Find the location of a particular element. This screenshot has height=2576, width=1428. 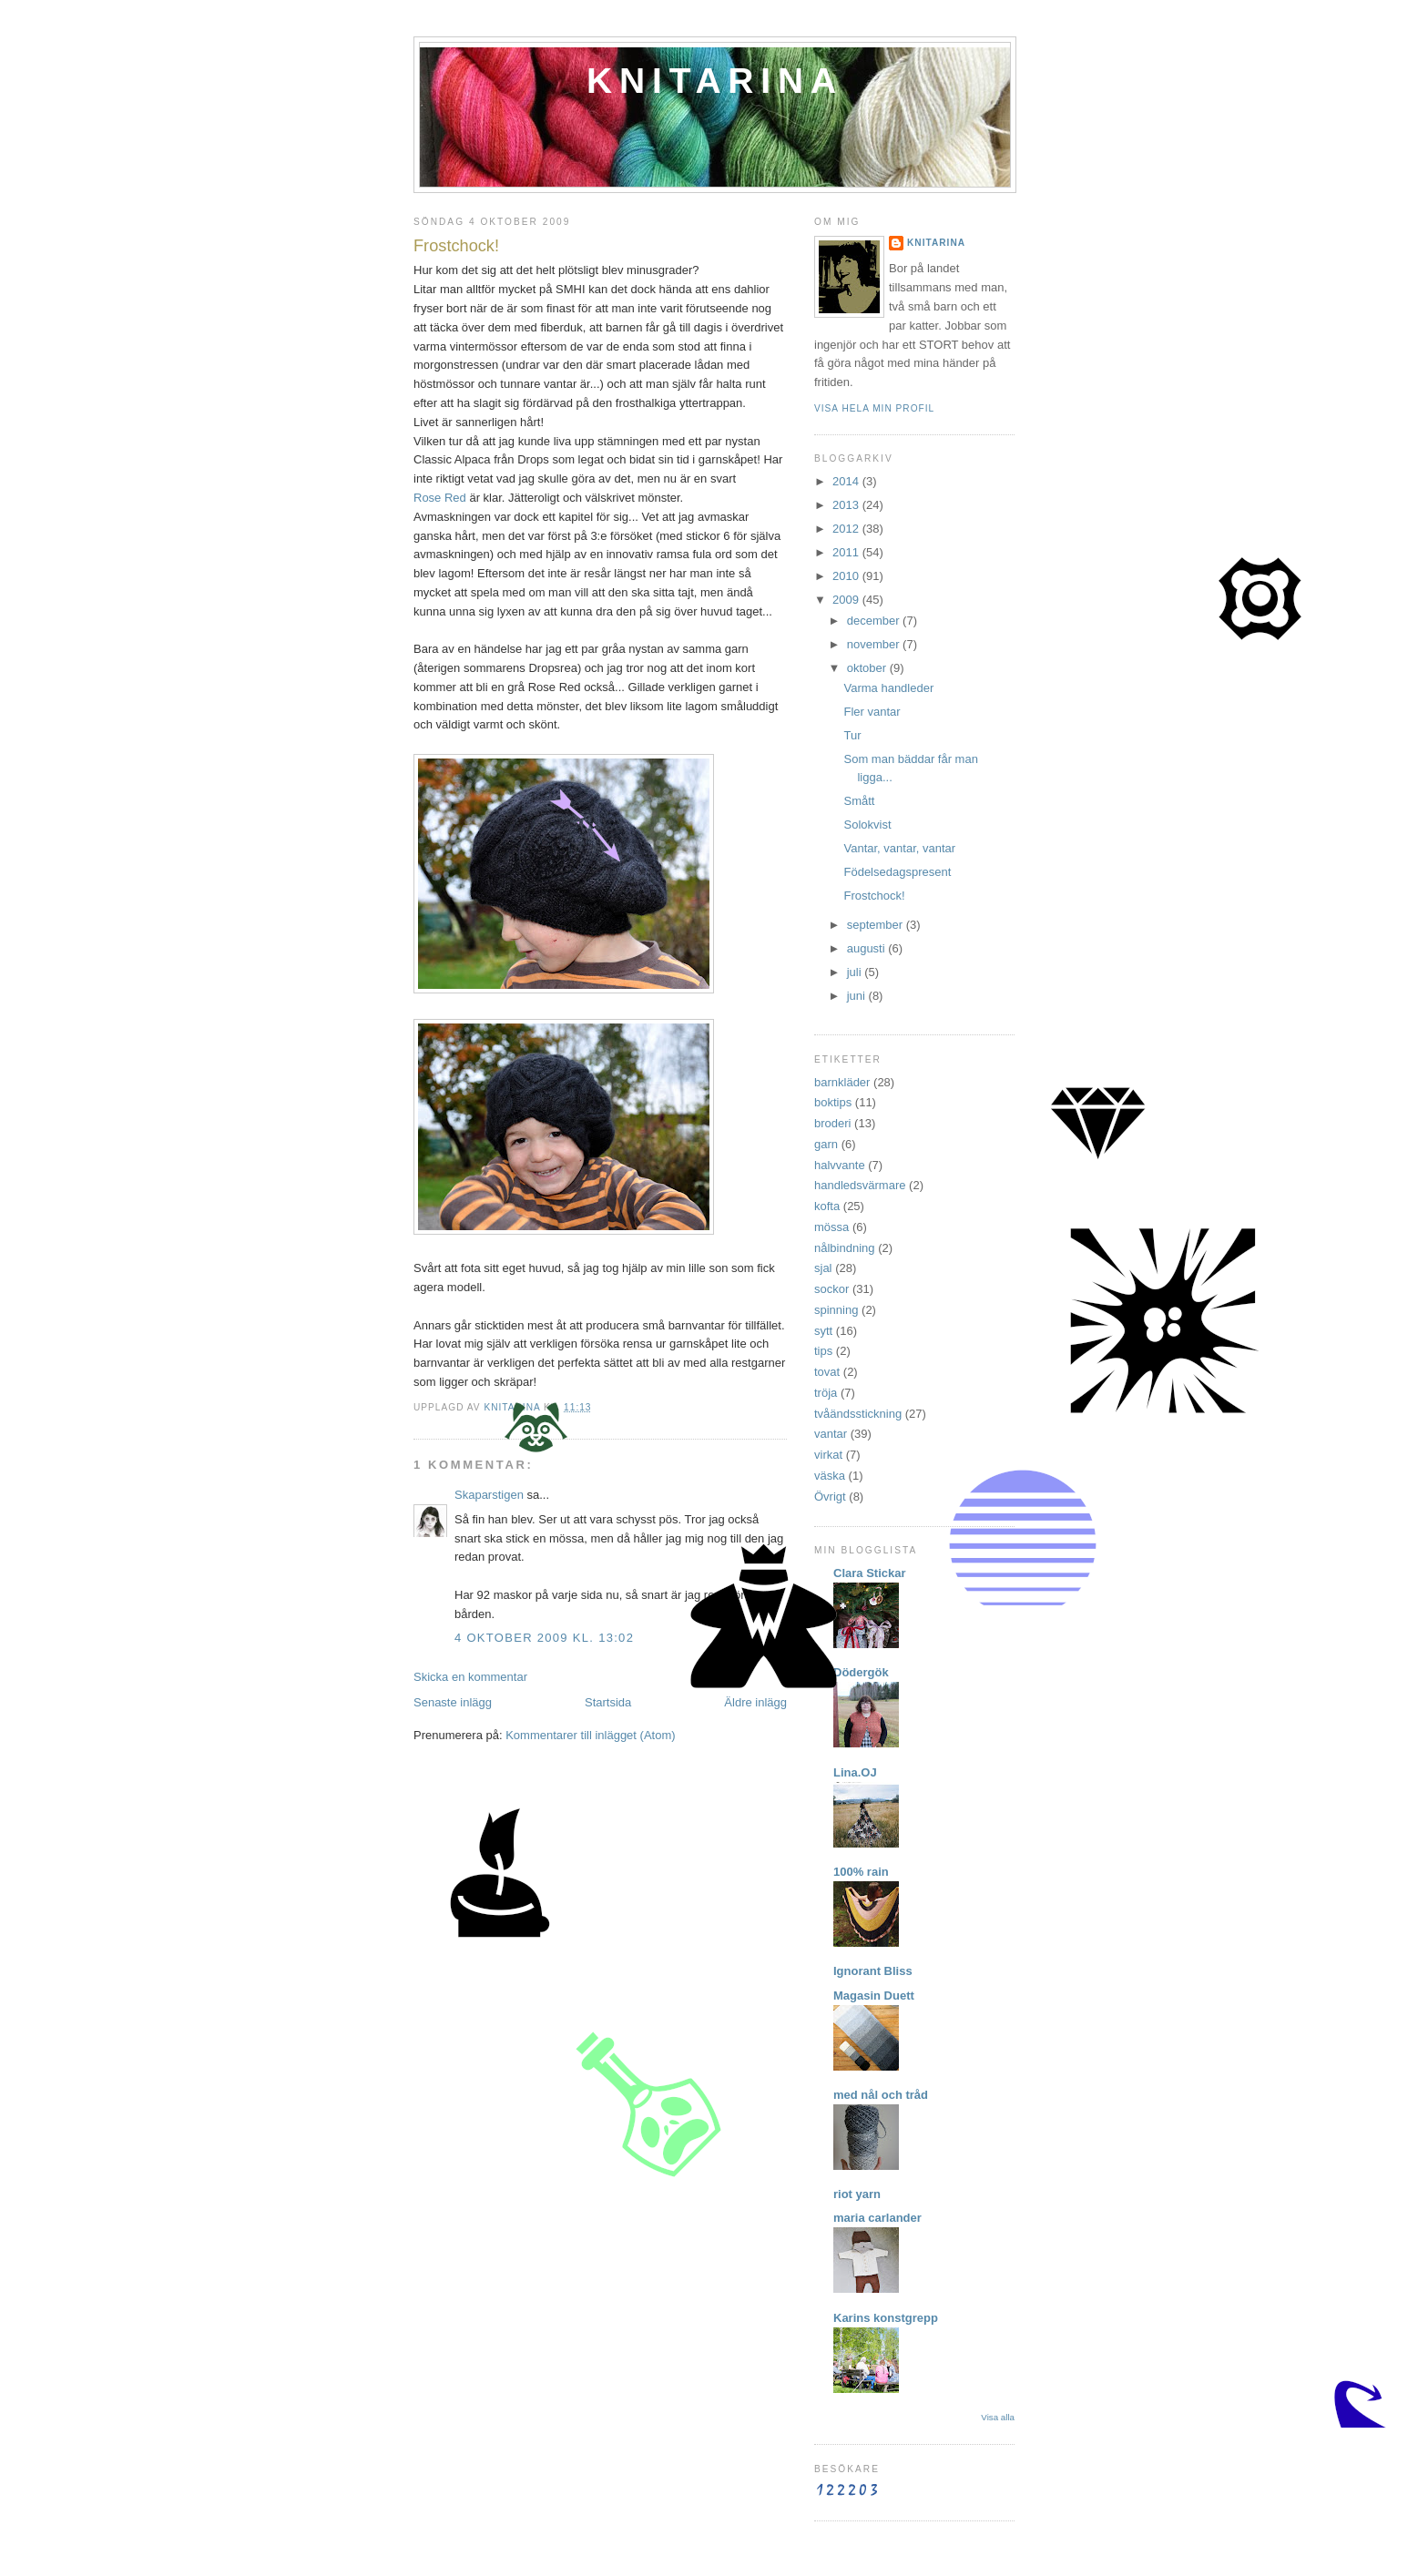

indicates a broken or failed connection is located at coordinates (585, 825).